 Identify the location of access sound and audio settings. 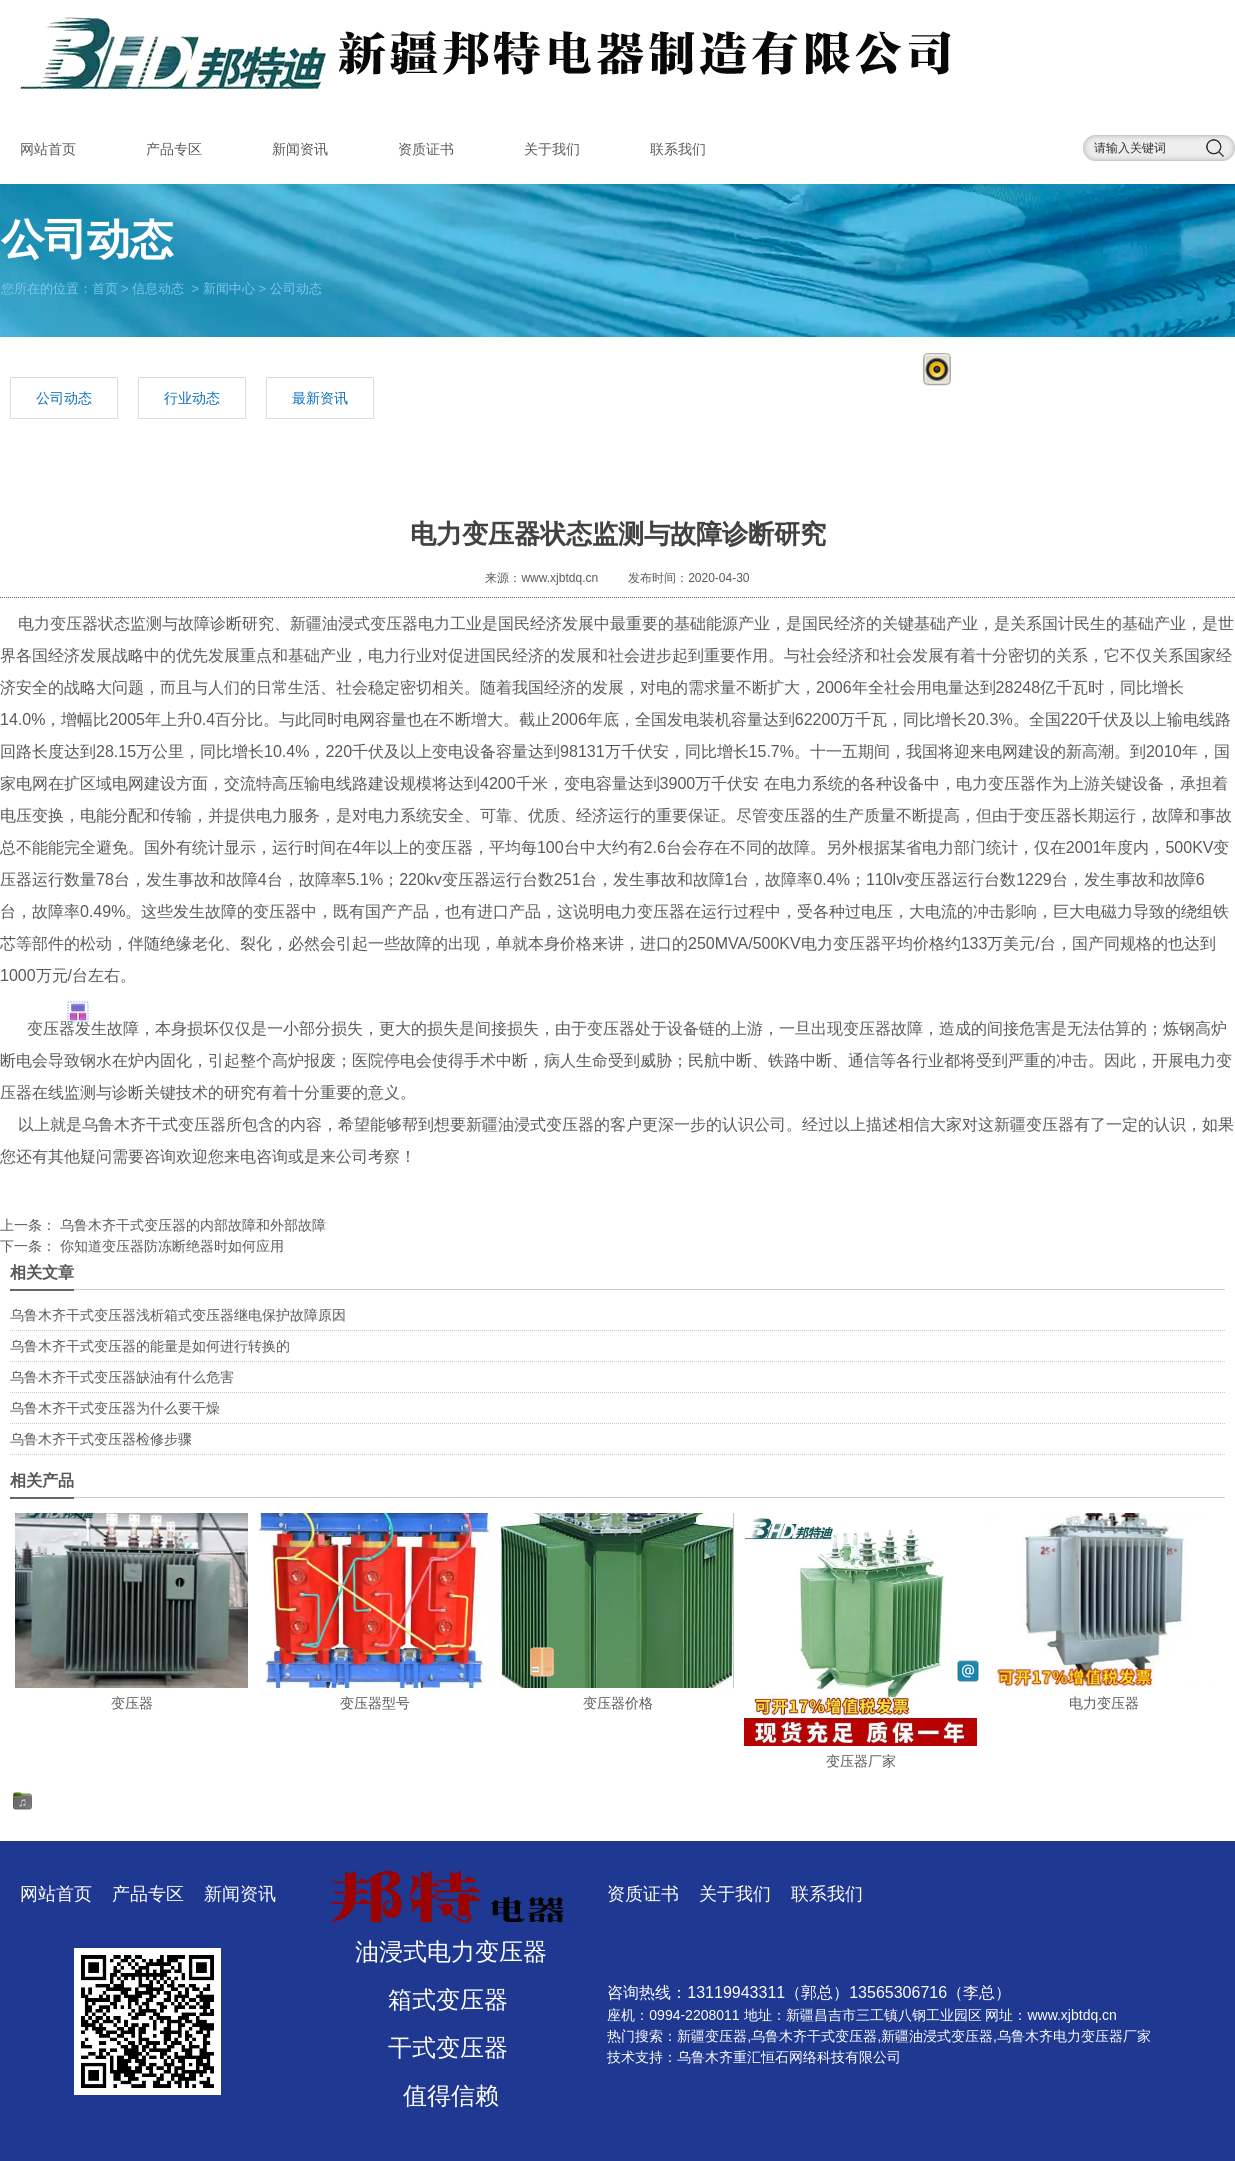
(937, 369).